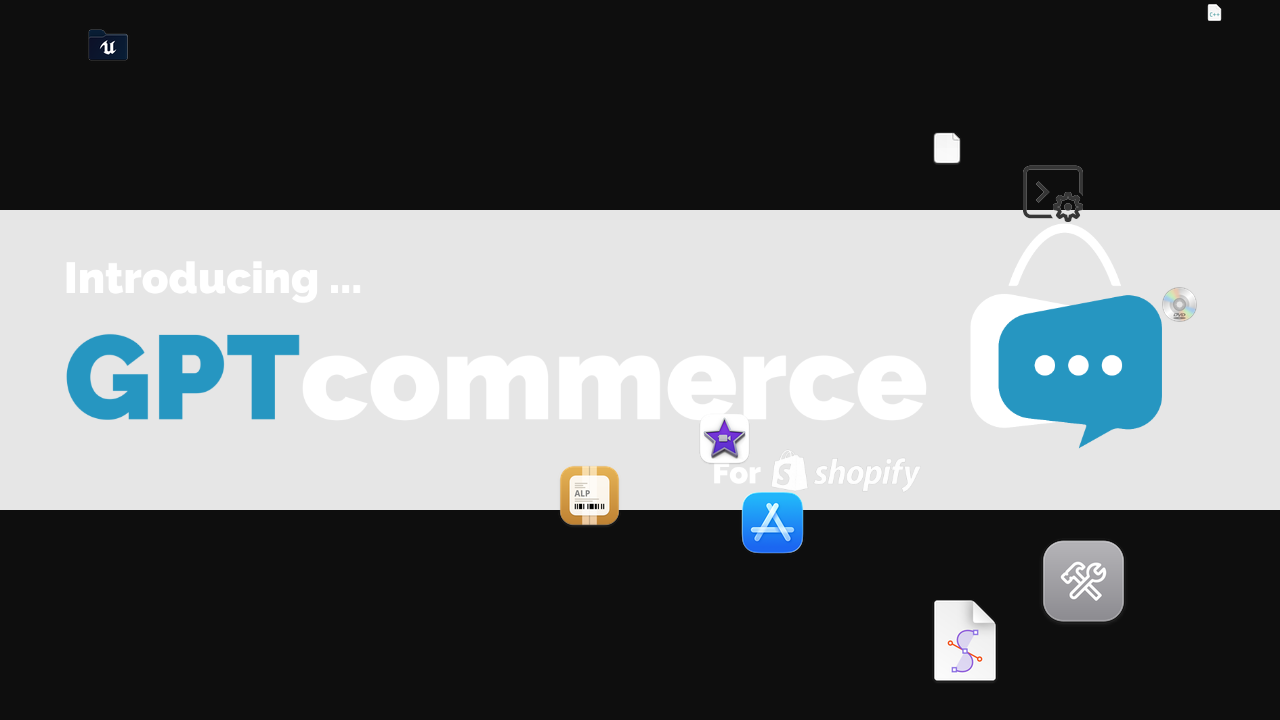 The width and height of the screenshot is (1280, 720). I want to click on access advanced settings or preferences, so click(1083, 582).